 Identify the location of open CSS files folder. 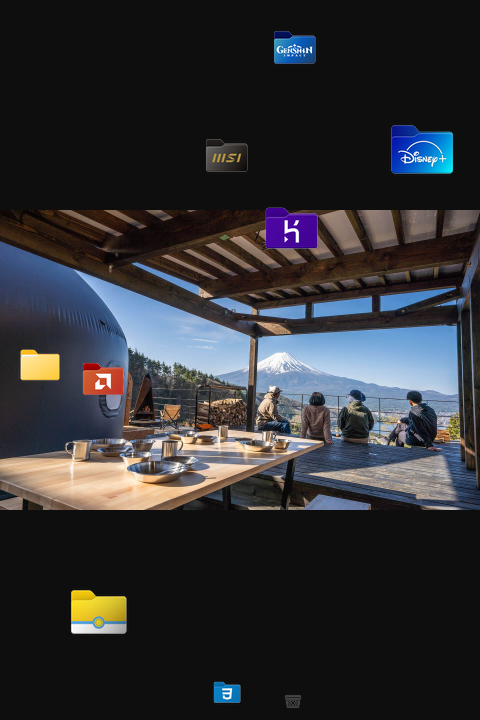
(227, 693).